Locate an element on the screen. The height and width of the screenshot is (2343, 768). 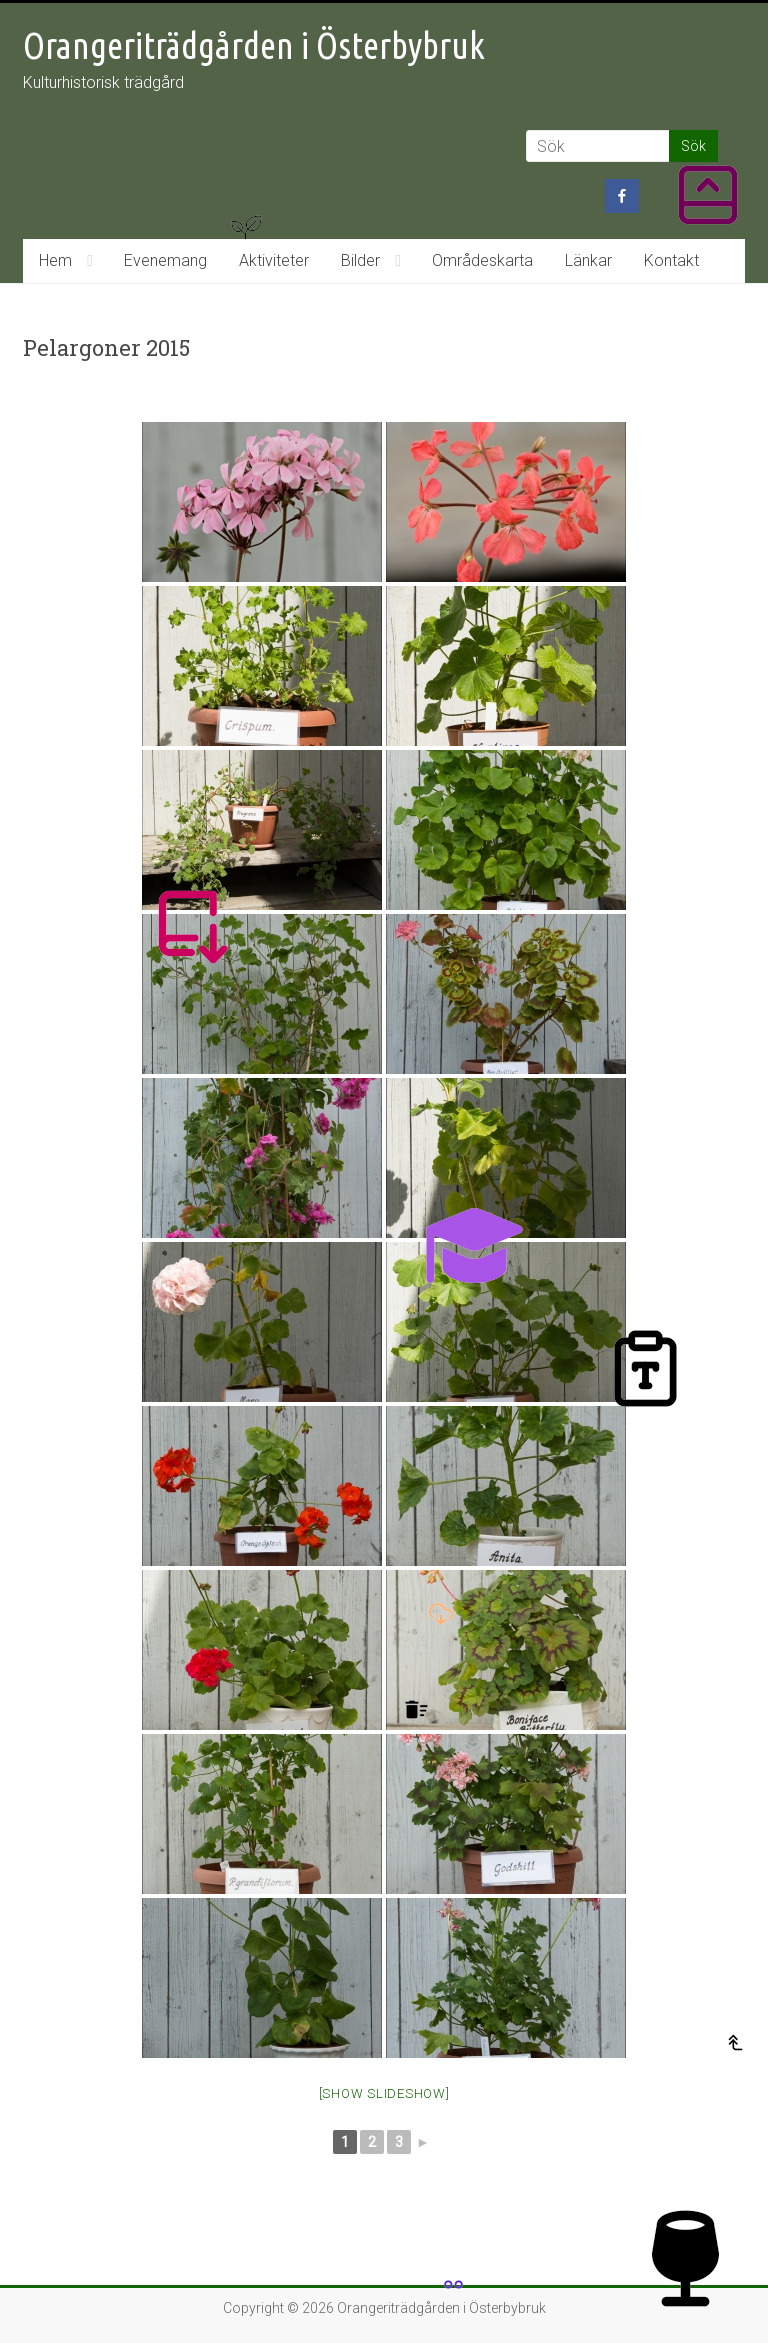
access education or learning resources is located at coordinates (474, 1245).